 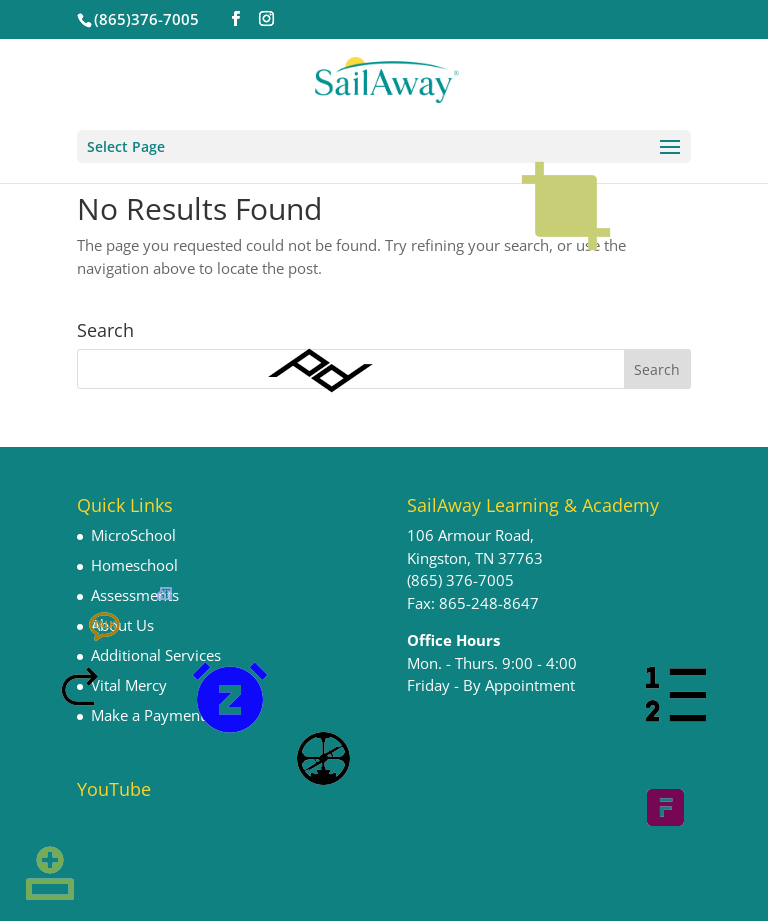 What do you see at coordinates (50, 876) in the screenshot?
I see `insert a new row above the current selection` at bounding box center [50, 876].